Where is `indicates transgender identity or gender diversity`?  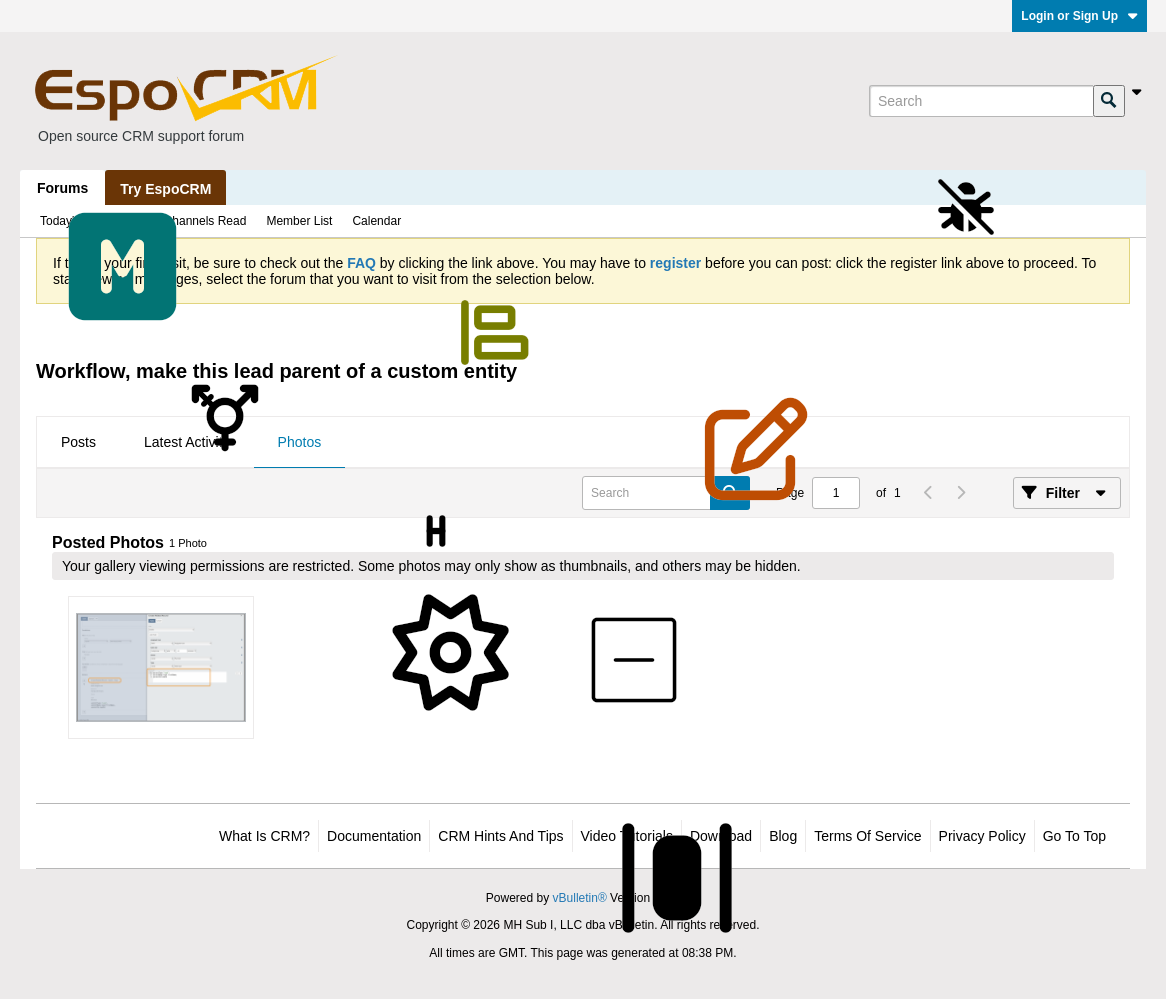 indicates transgender identity or gender diversity is located at coordinates (225, 418).